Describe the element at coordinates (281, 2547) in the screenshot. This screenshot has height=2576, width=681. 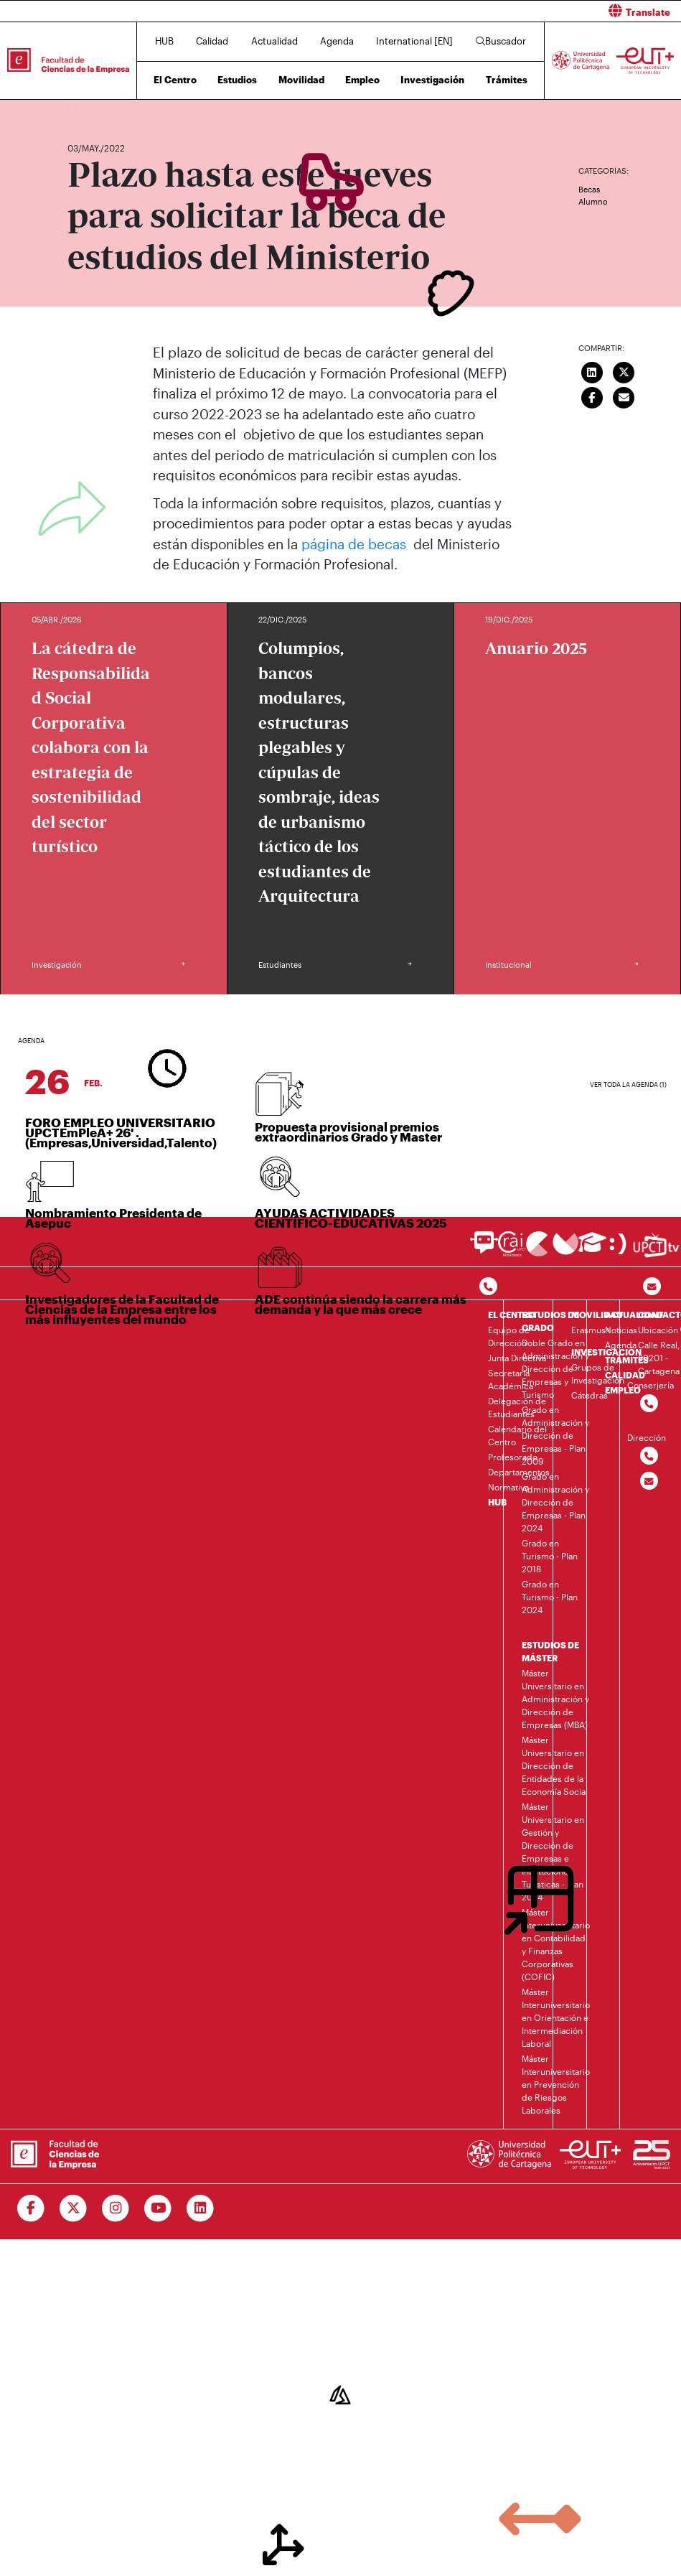
I see `access 3D vector or axis controls` at that location.